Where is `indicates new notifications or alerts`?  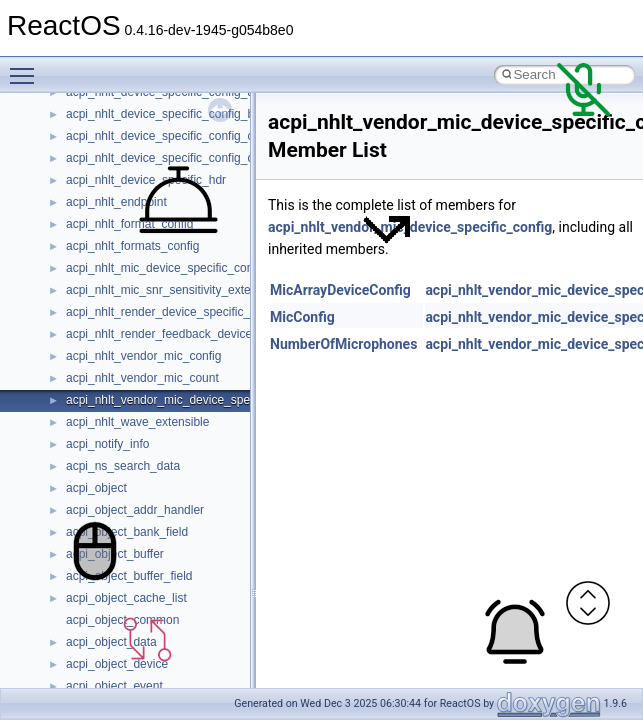 indicates new notifications or alerts is located at coordinates (515, 633).